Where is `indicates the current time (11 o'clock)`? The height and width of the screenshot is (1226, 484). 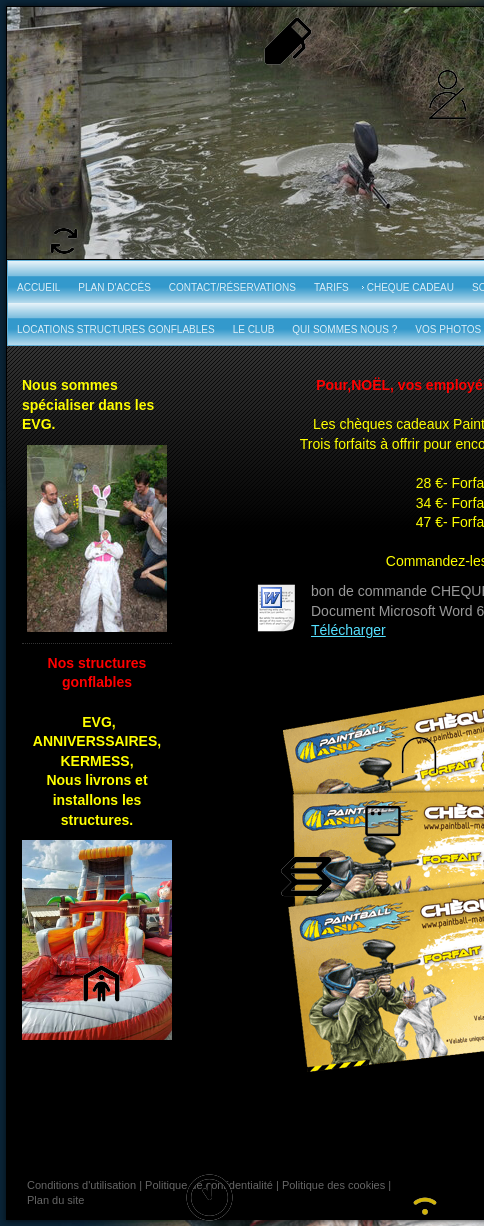
indicates the current time (11 o'clock) is located at coordinates (209, 1197).